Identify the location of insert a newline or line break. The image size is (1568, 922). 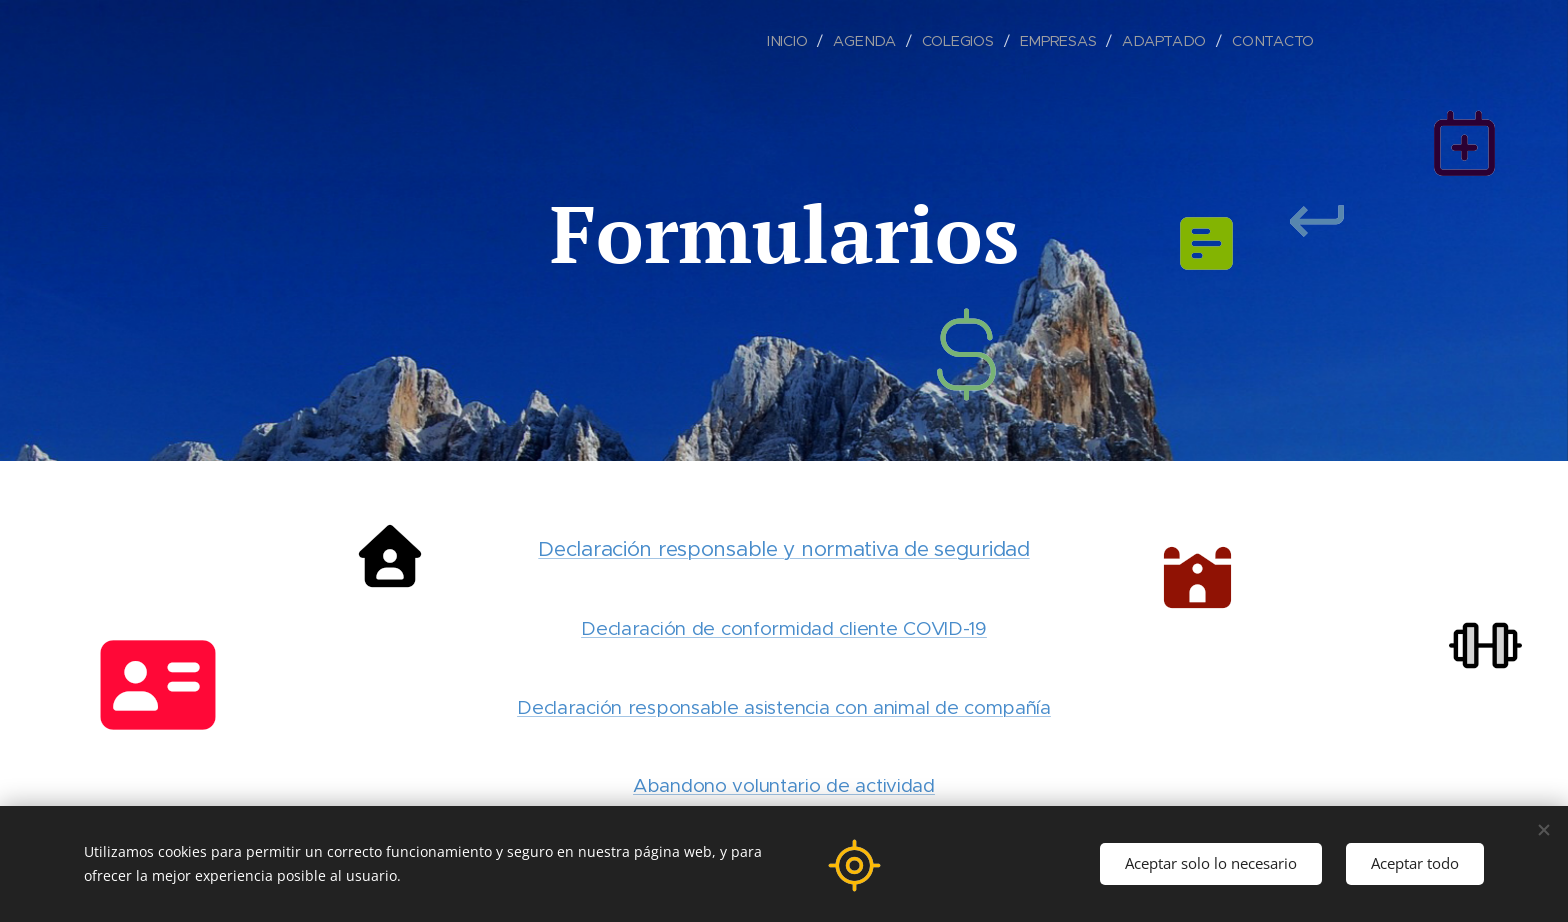
(1317, 219).